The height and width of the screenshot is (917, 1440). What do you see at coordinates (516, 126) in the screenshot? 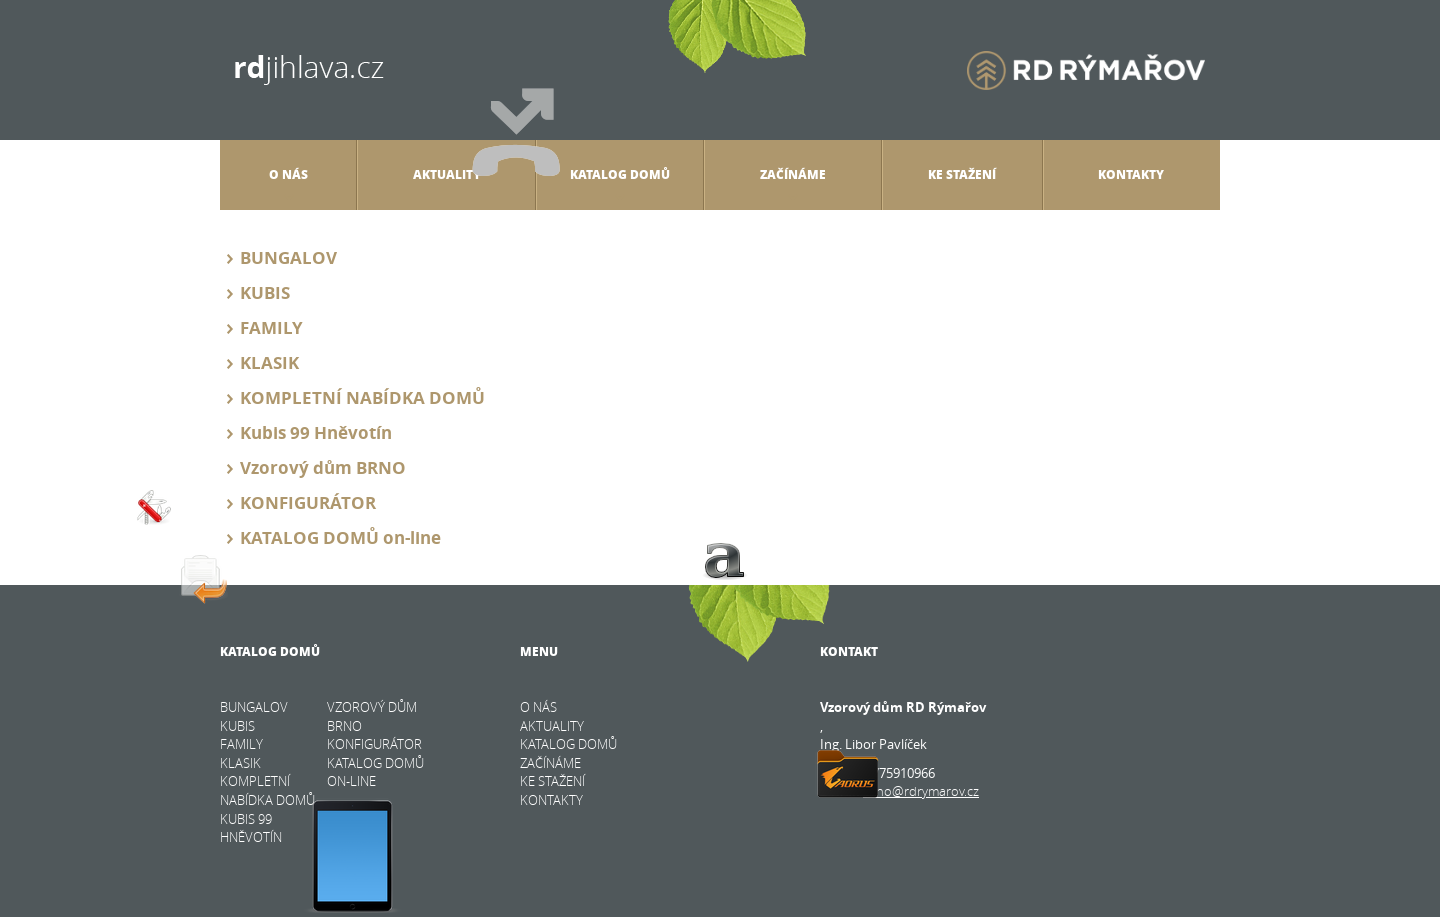
I see `indicates a missed phone call` at bounding box center [516, 126].